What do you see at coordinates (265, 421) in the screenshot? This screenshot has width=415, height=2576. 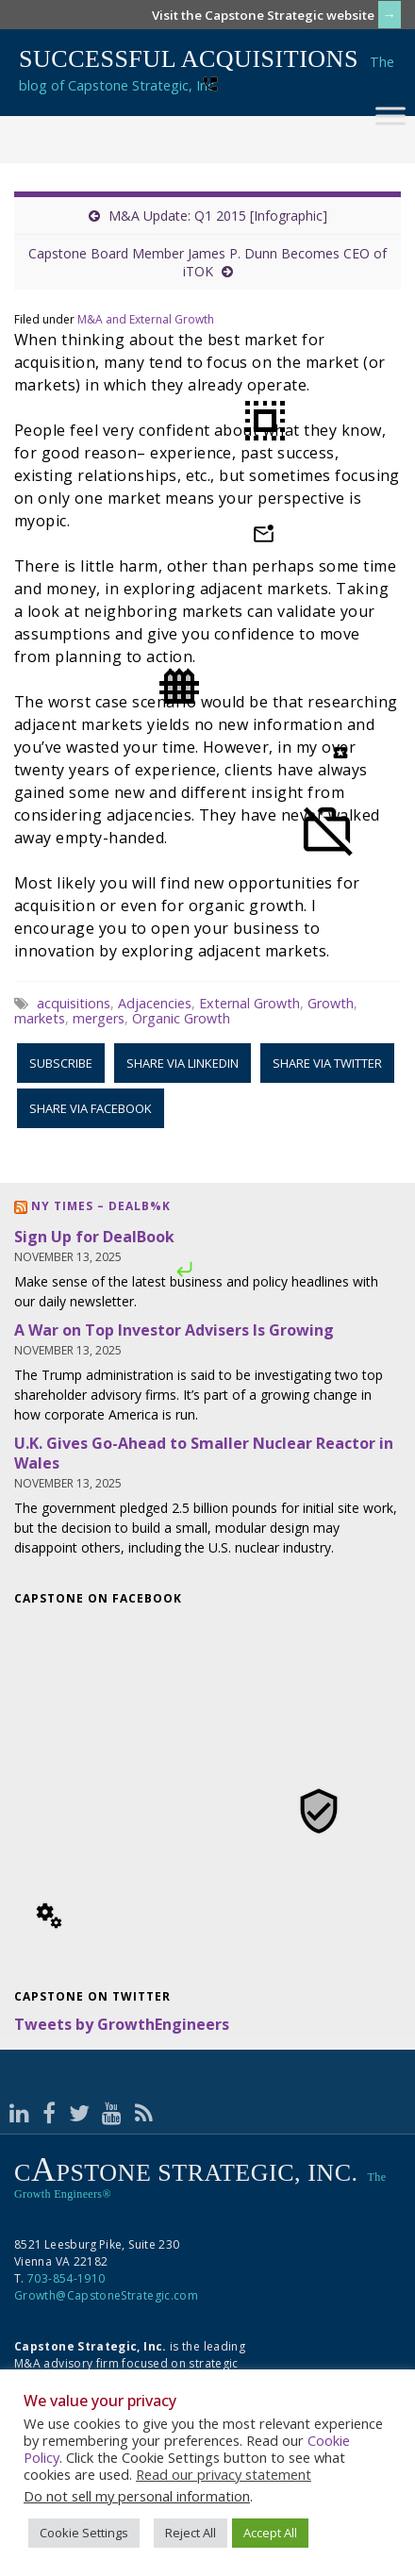 I see `select all items in the current view` at bounding box center [265, 421].